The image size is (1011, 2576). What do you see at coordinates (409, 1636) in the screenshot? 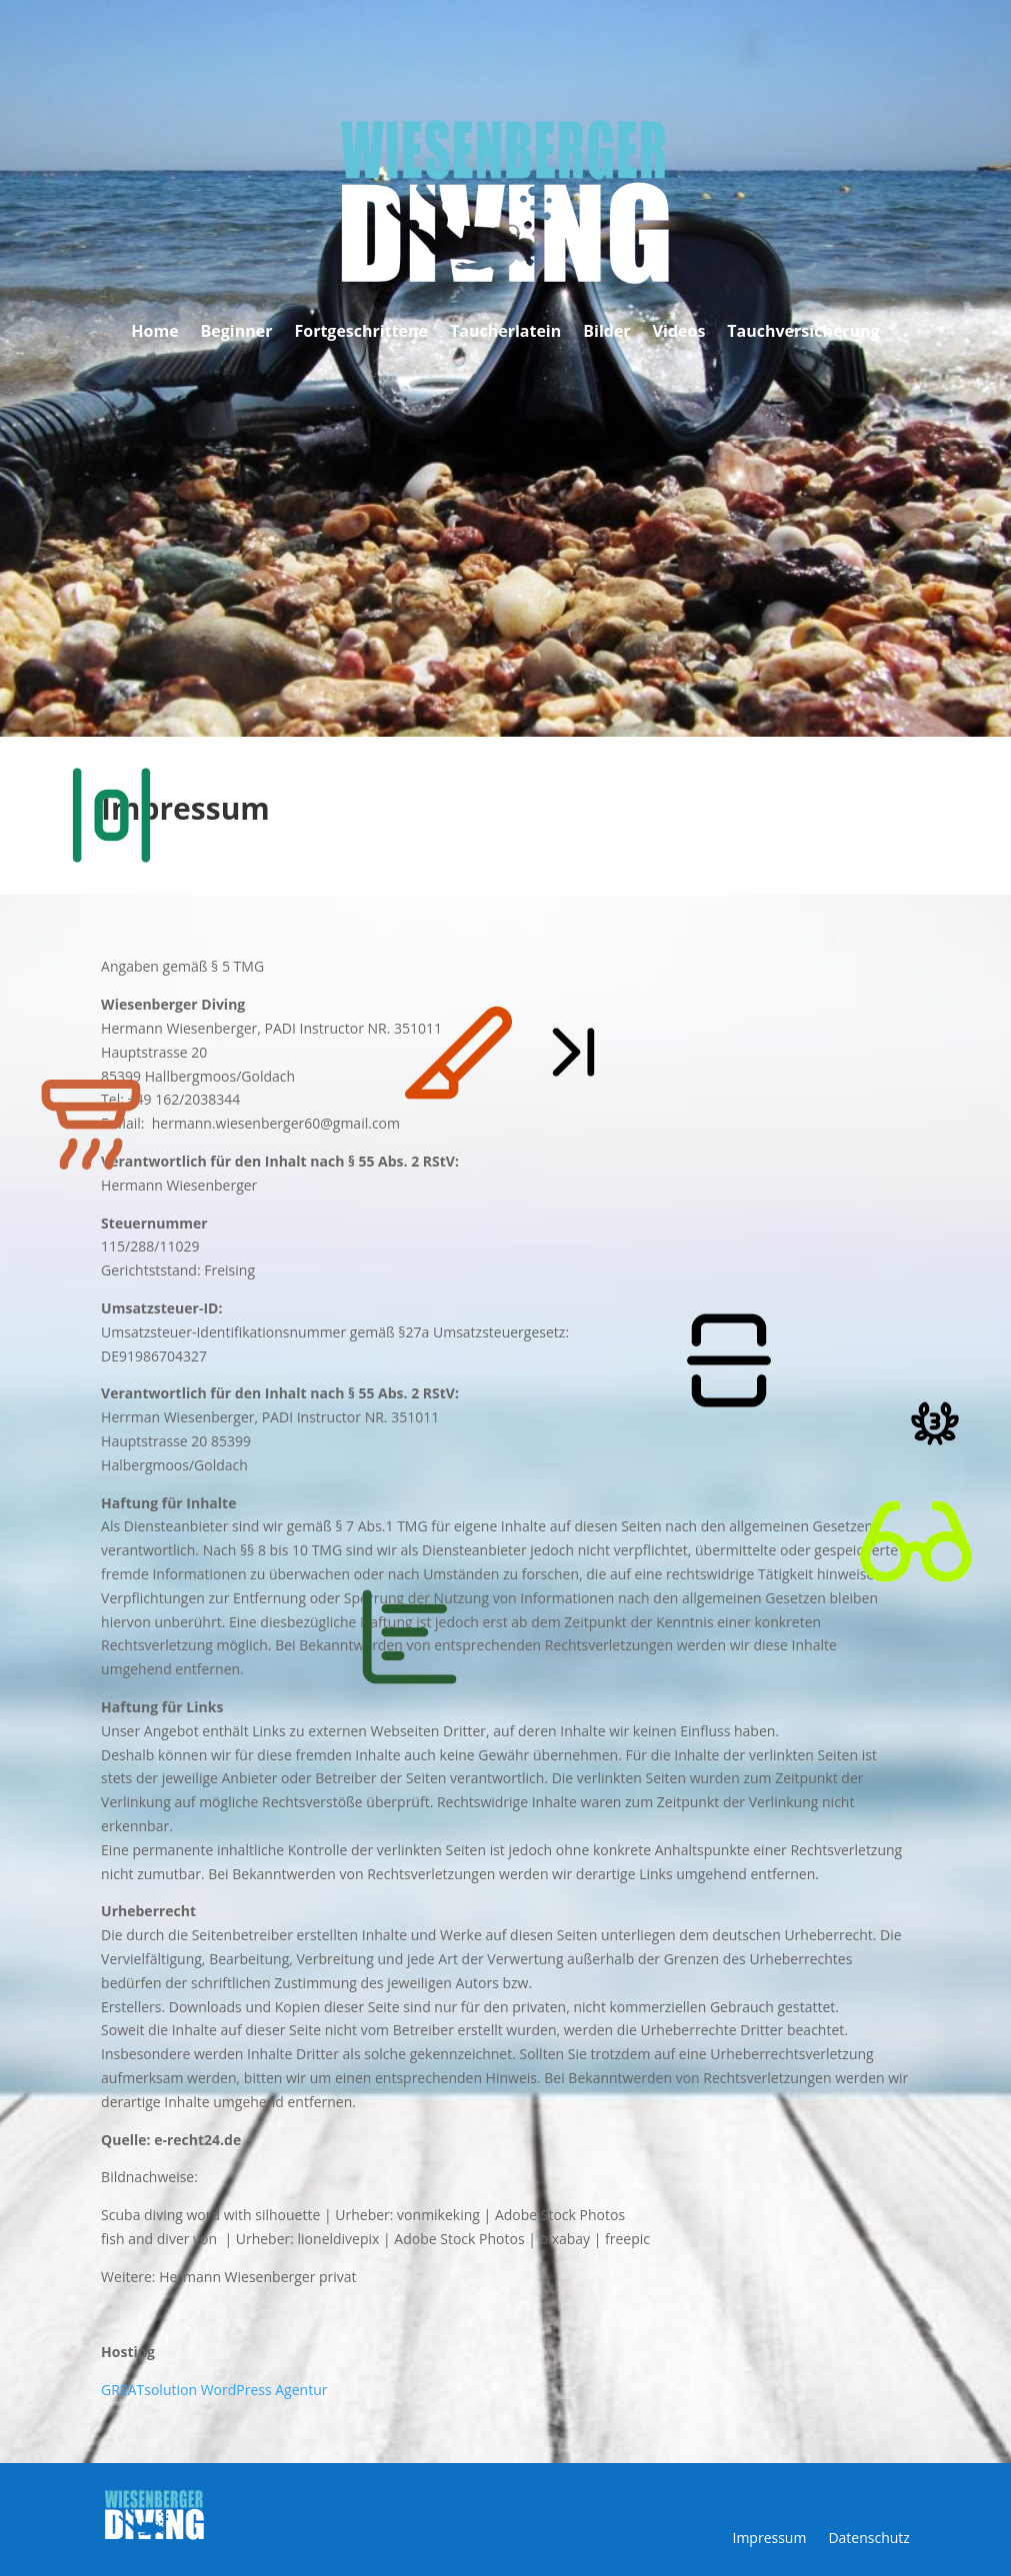
I see `view declining metrics or statistics` at bounding box center [409, 1636].